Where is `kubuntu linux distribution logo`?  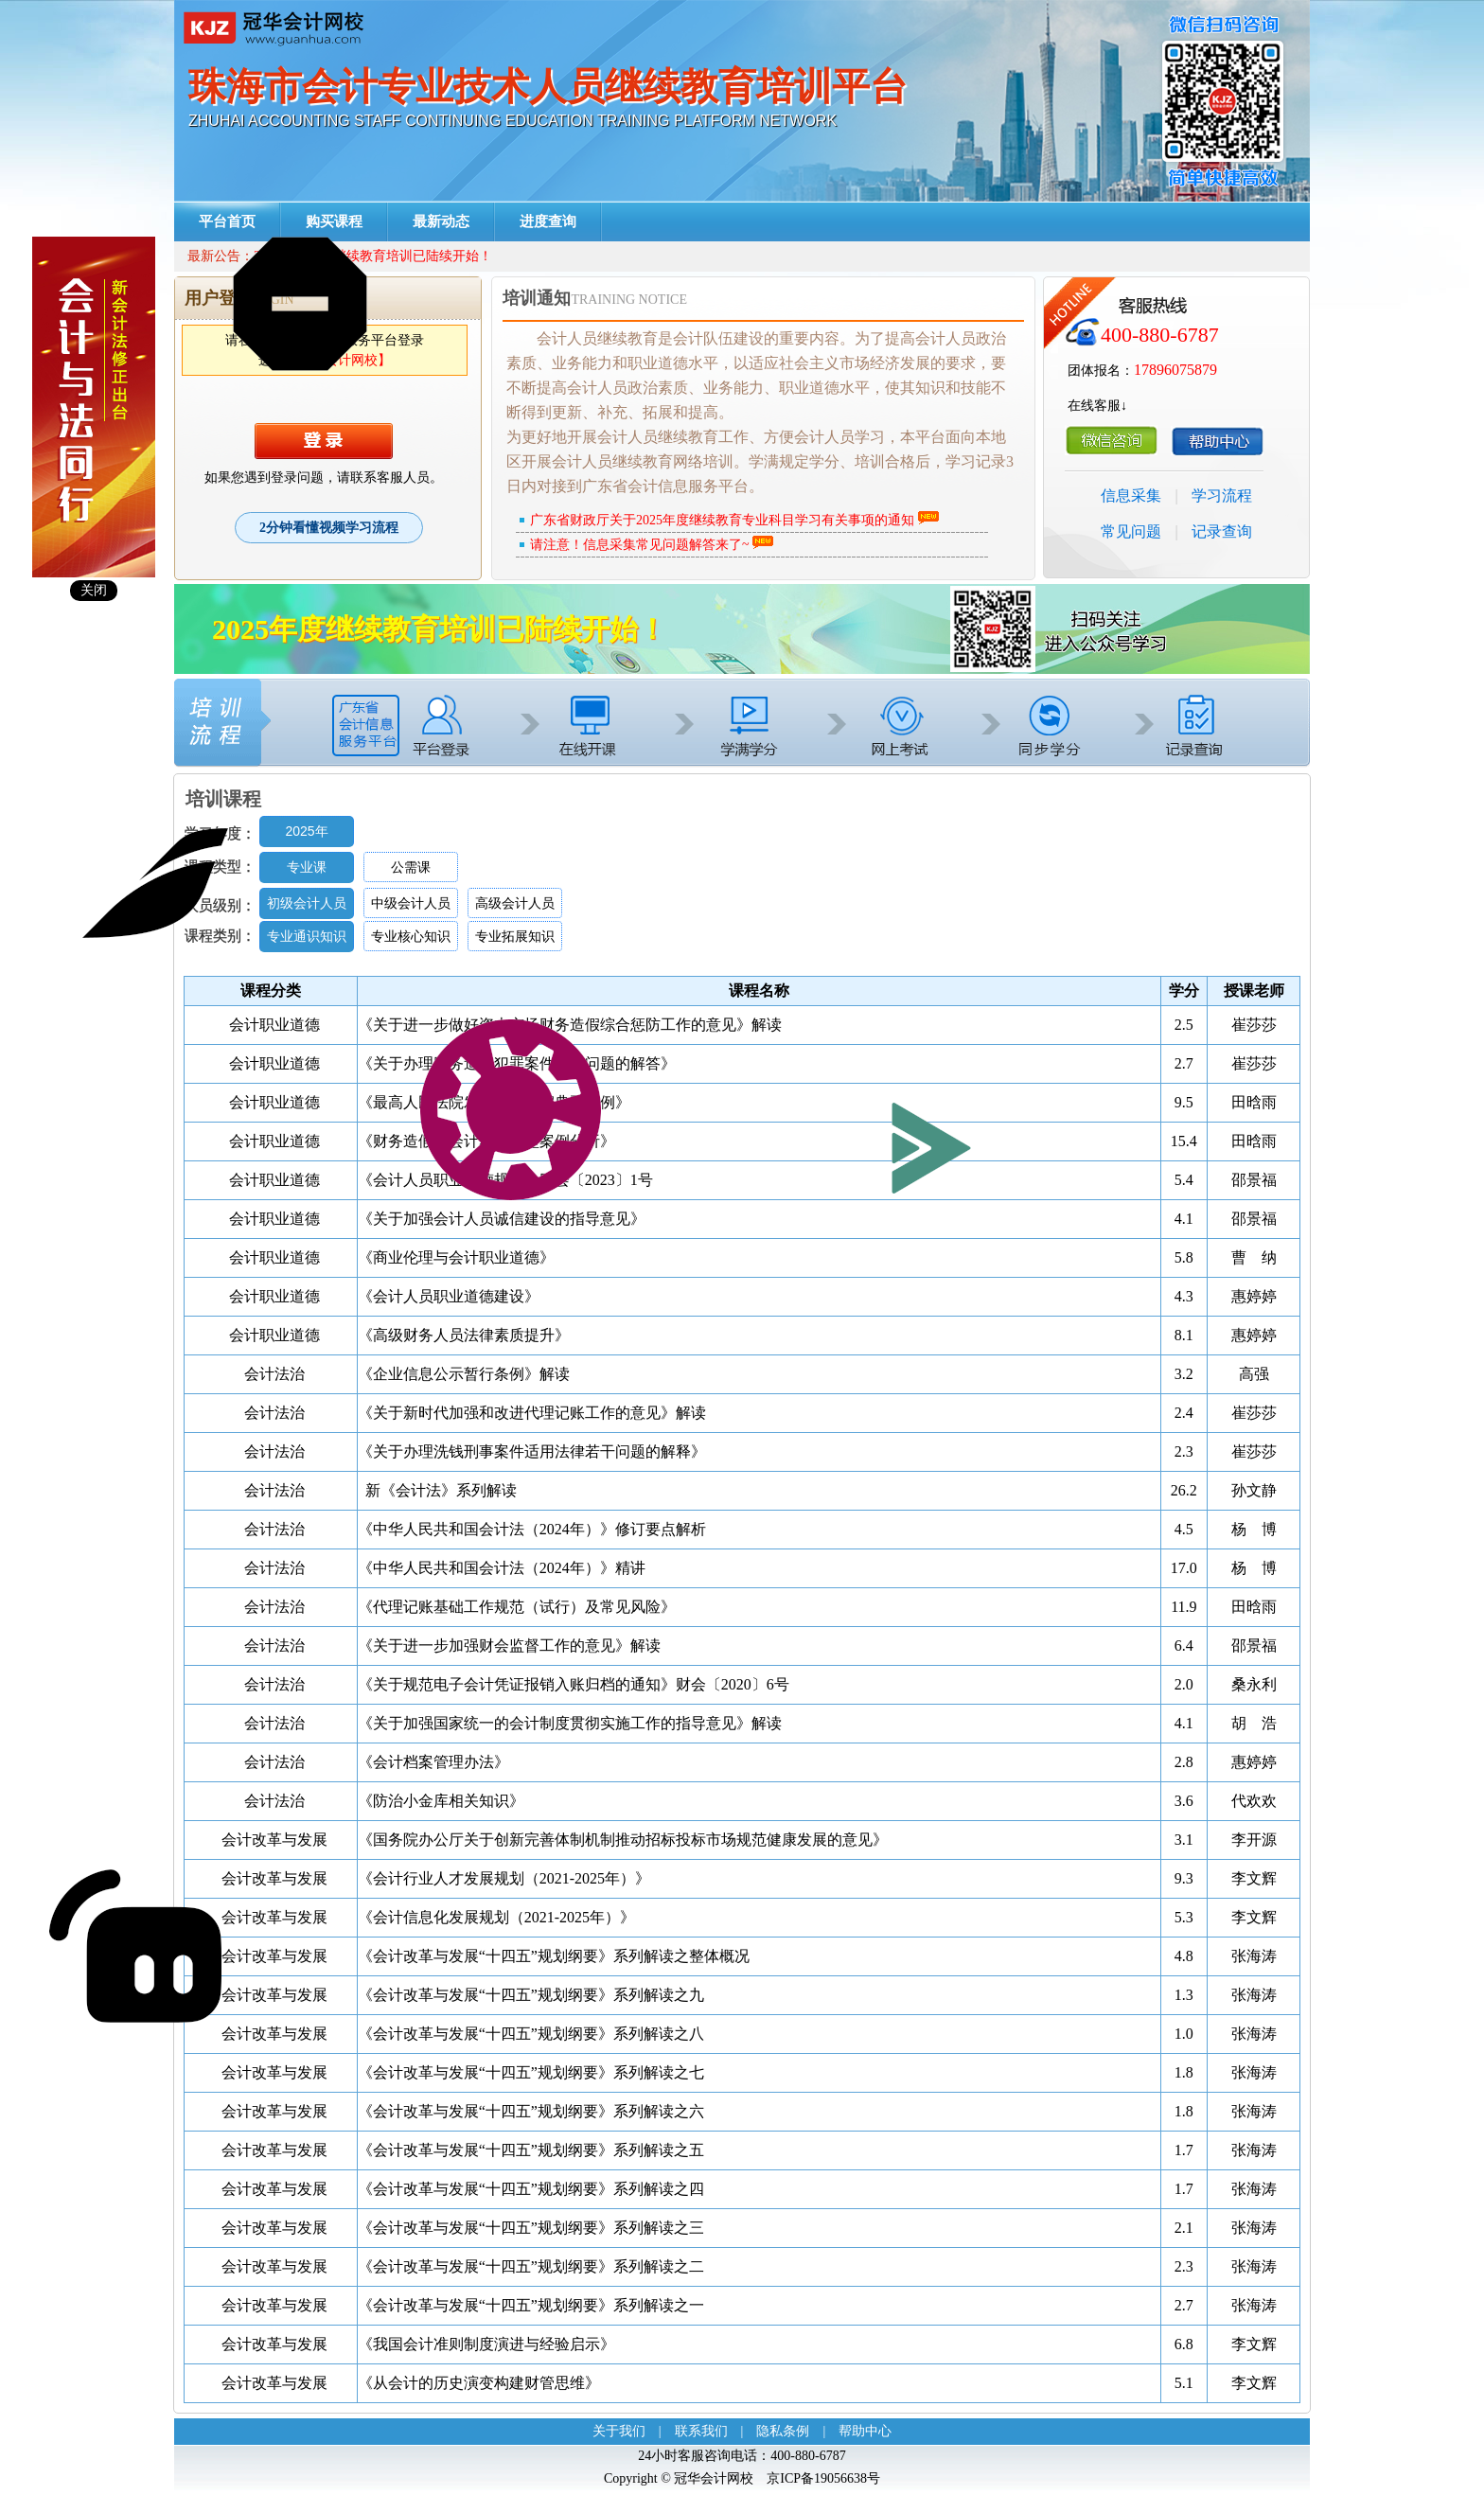 kubuntu linux distribution logo is located at coordinates (510, 1109).